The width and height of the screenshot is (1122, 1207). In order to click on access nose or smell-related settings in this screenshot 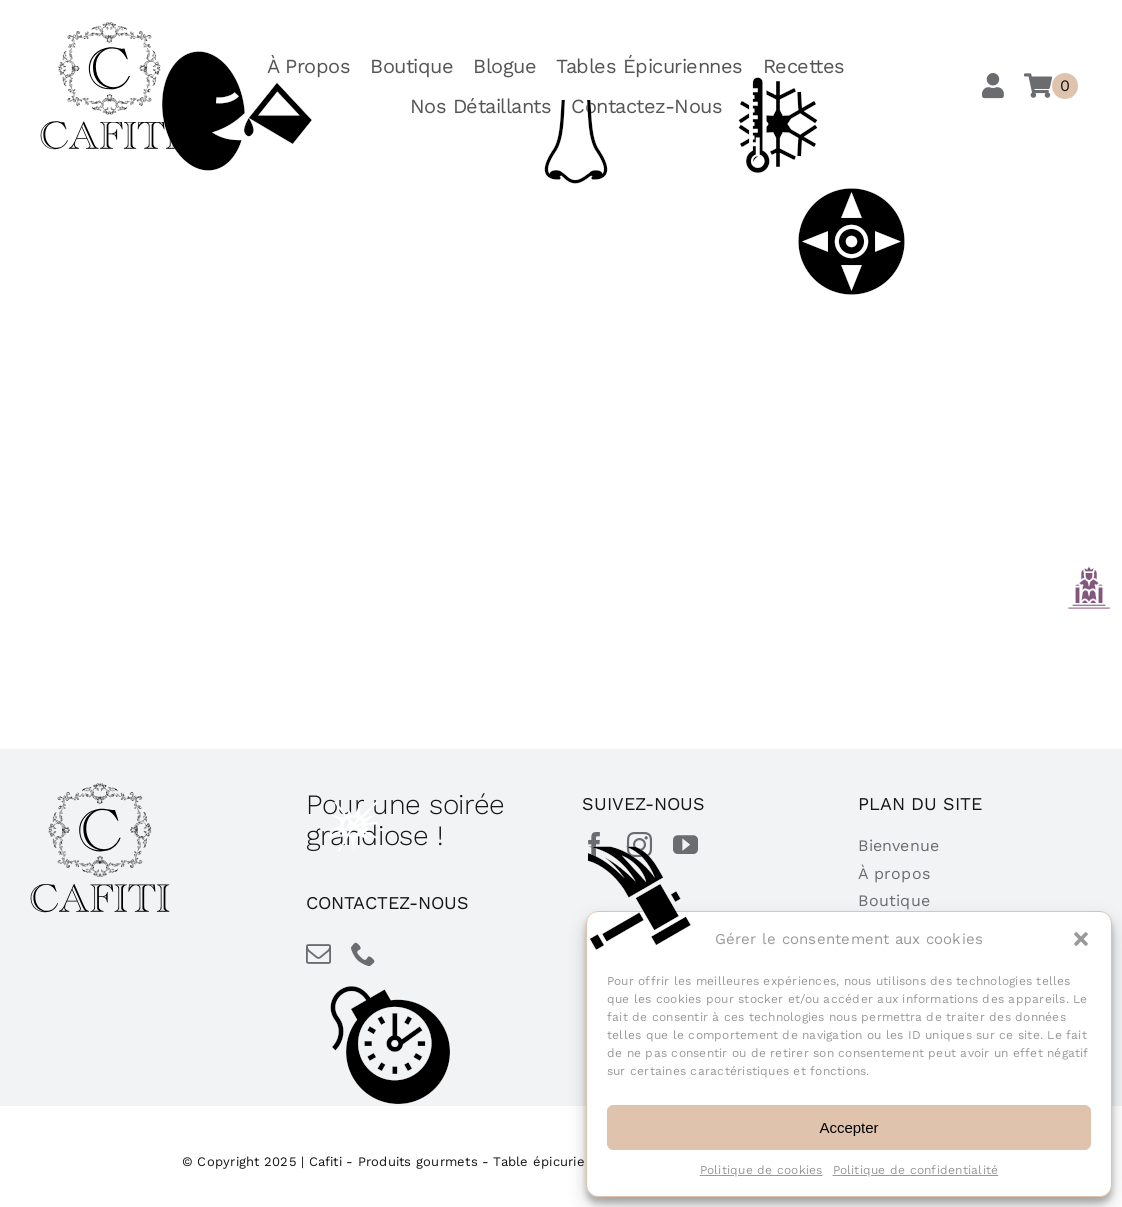, I will do `click(576, 140)`.